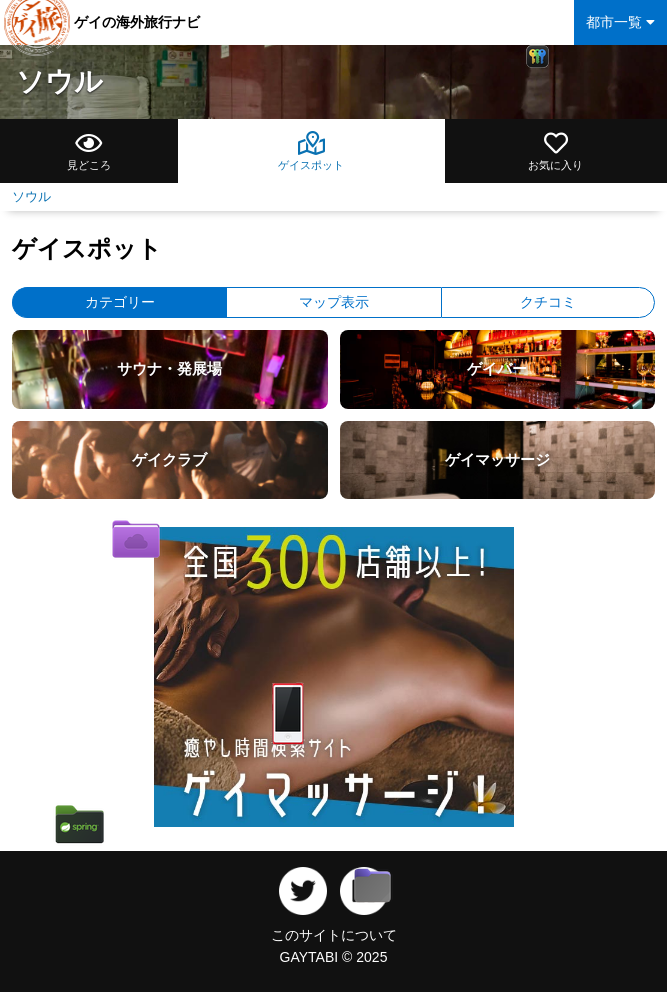 The height and width of the screenshot is (992, 667). What do you see at coordinates (537, 56) in the screenshot?
I see `open the passwords app` at bounding box center [537, 56].